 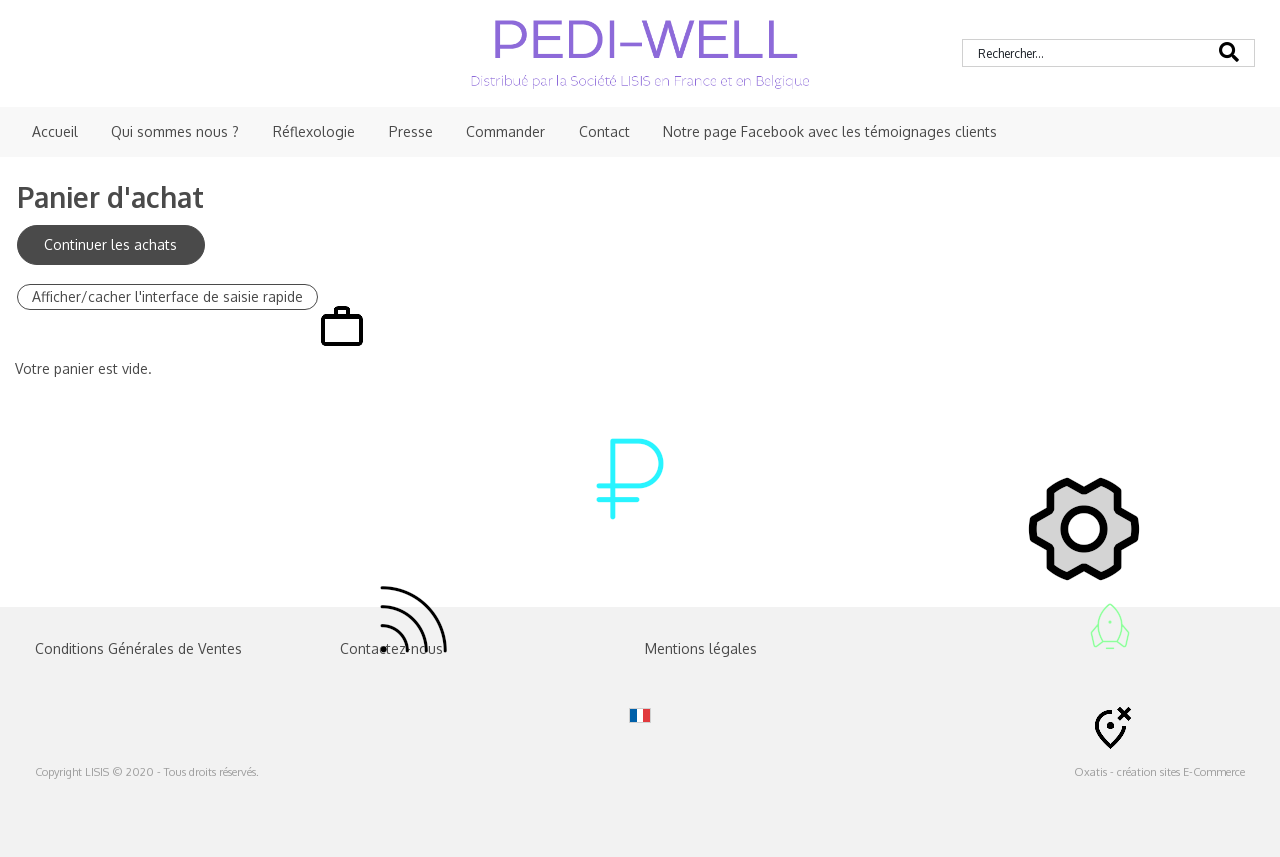 I want to click on access work or professional settings, so click(x=342, y=327).